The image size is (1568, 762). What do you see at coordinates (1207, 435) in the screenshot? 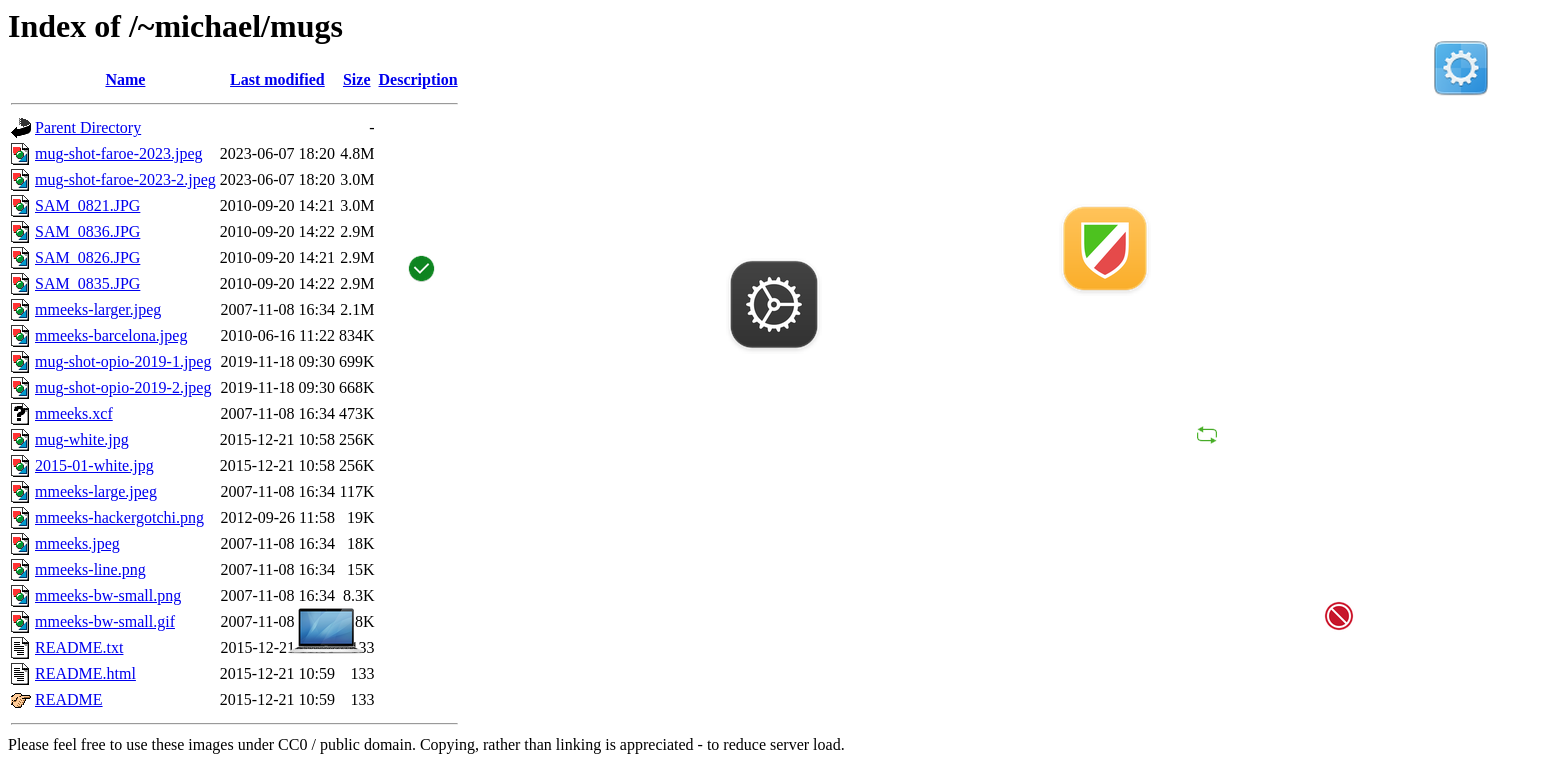
I see `sync or refresh email messages` at bounding box center [1207, 435].